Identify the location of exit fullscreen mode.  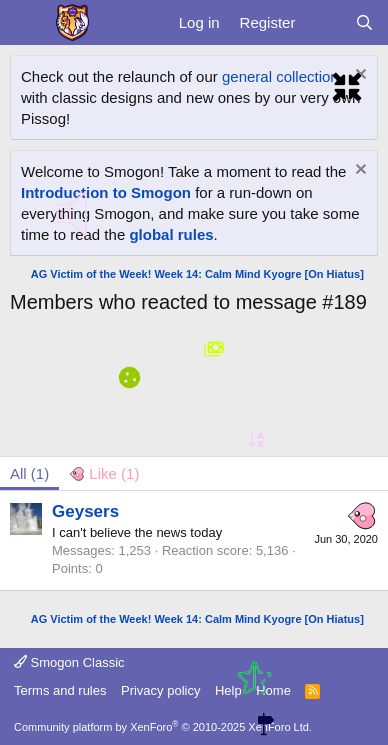
(347, 87).